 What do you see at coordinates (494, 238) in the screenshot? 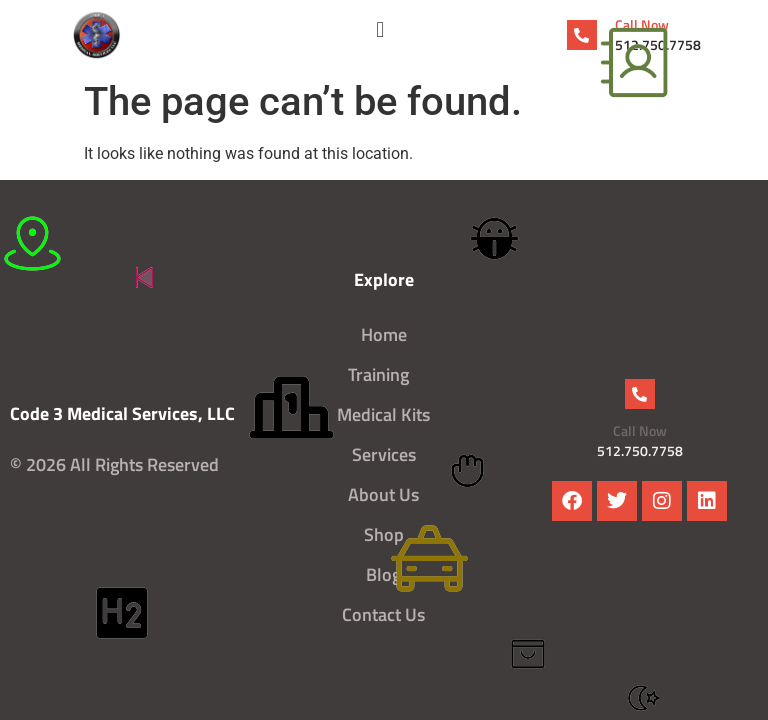
I see `report a bug or issue` at bounding box center [494, 238].